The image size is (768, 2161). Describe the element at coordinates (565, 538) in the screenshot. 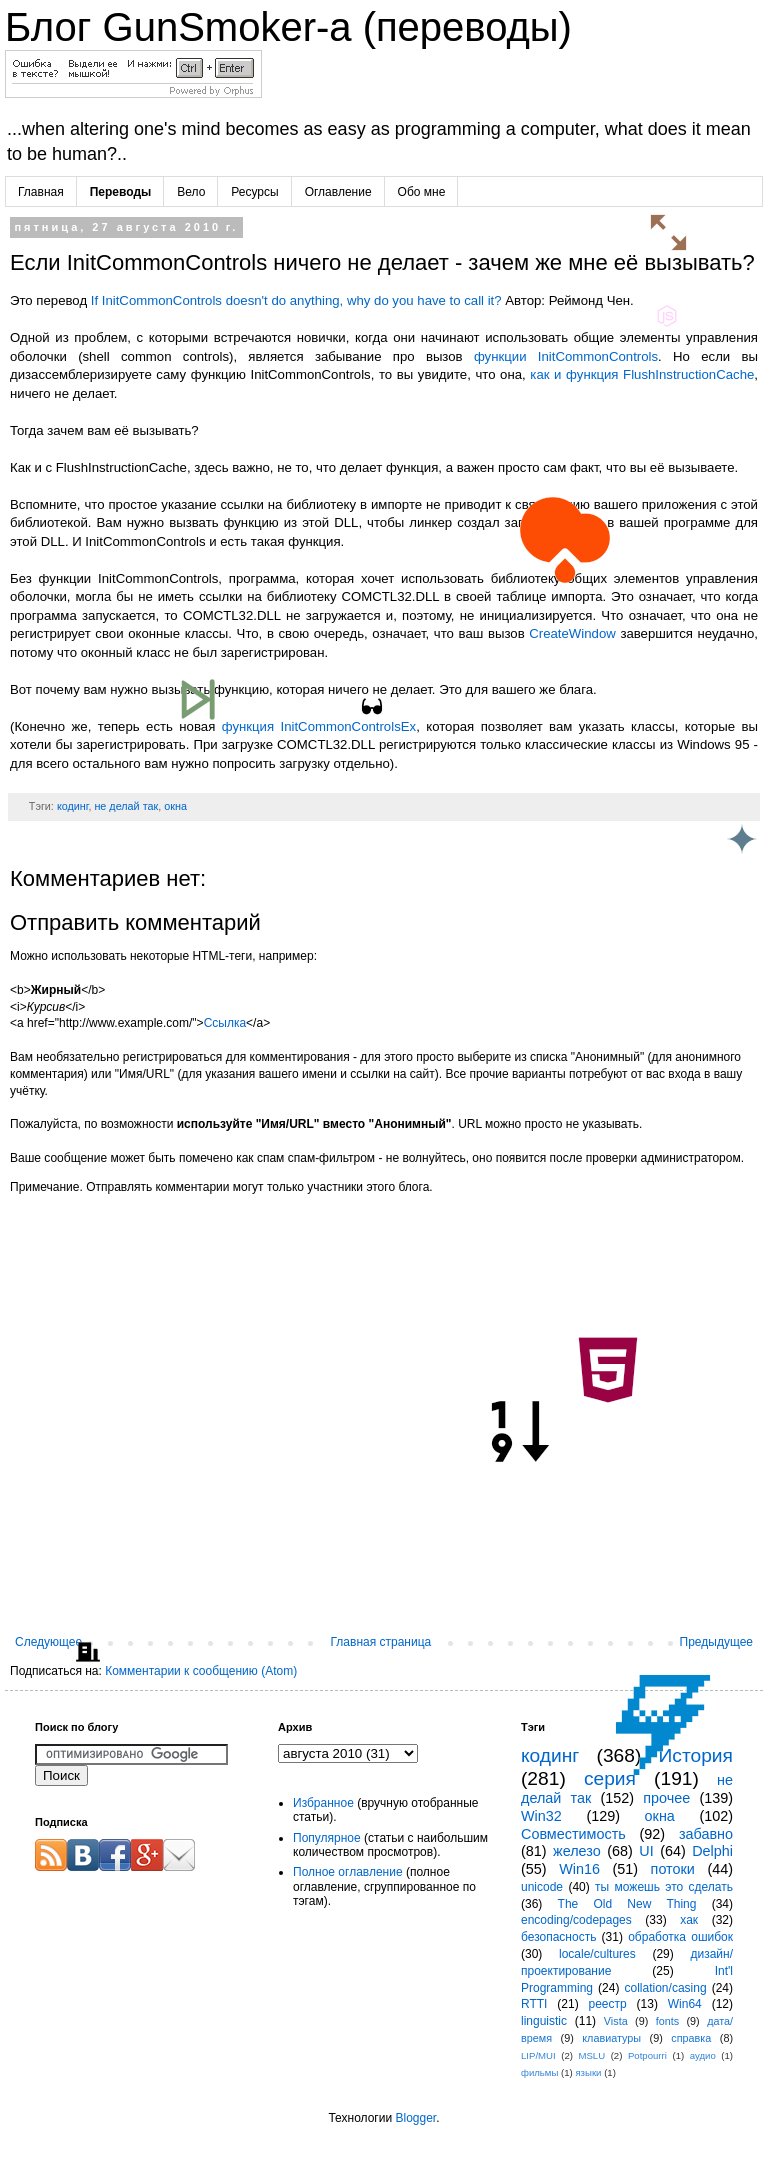

I see `indicates rainy weather conditions` at that location.